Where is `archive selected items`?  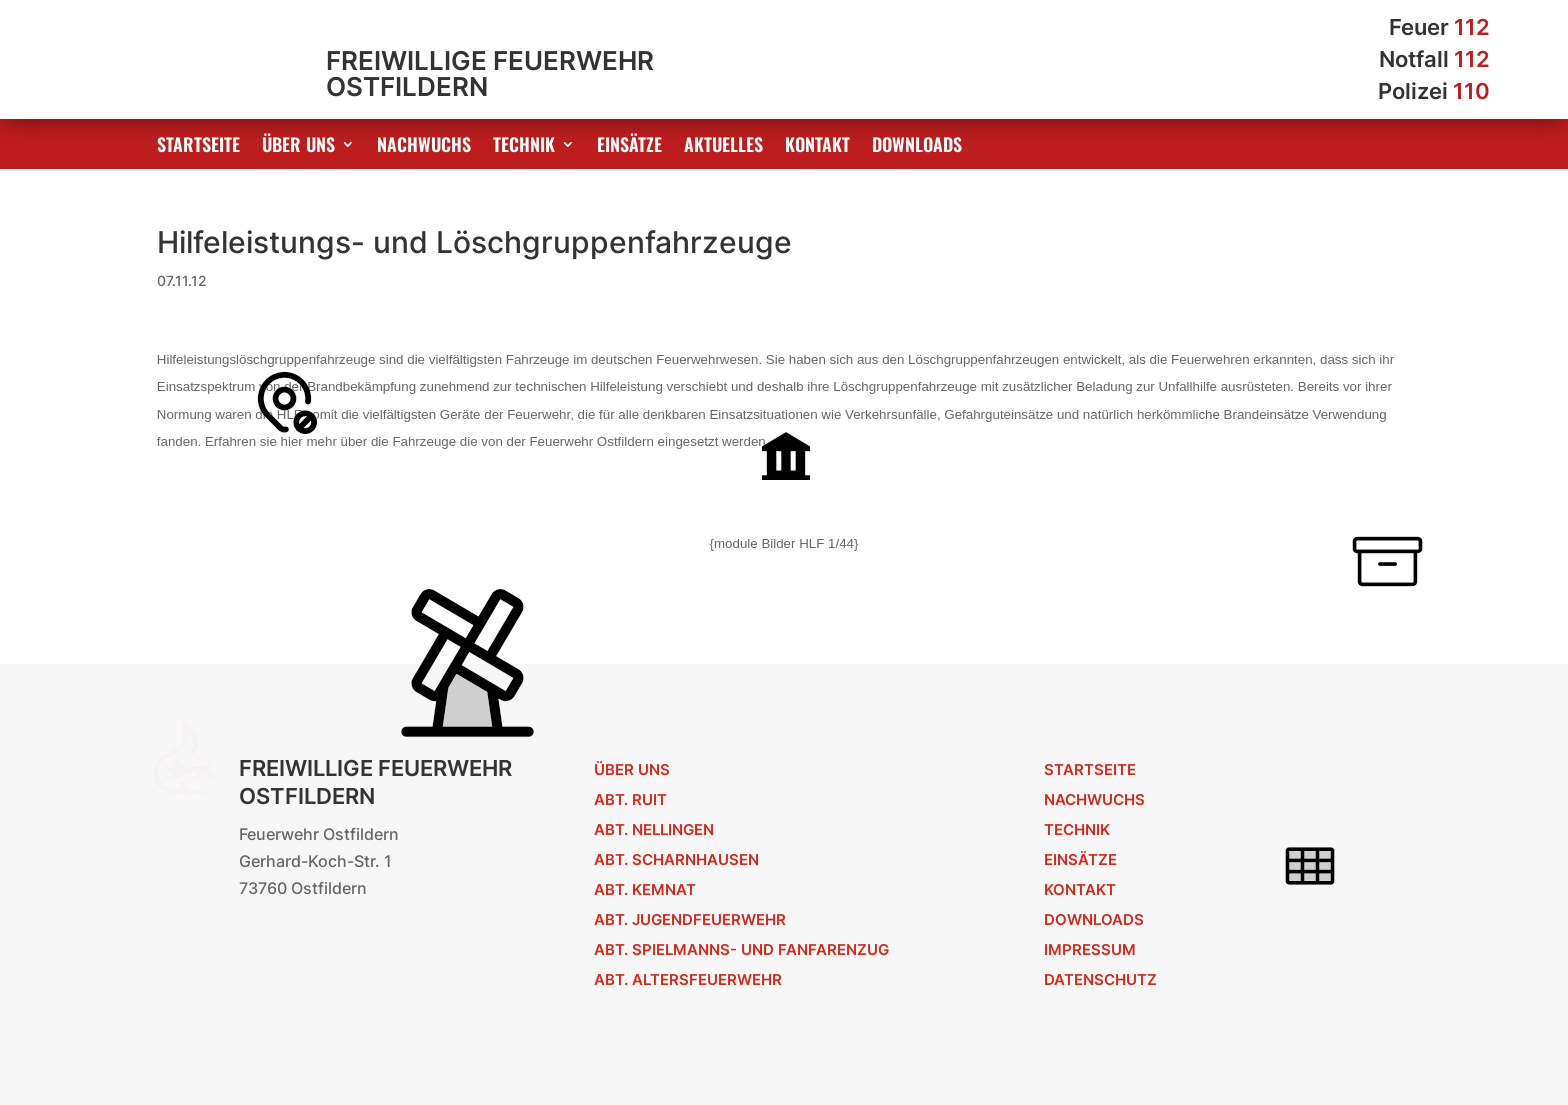 archive selected items is located at coordinates (1387, 561).